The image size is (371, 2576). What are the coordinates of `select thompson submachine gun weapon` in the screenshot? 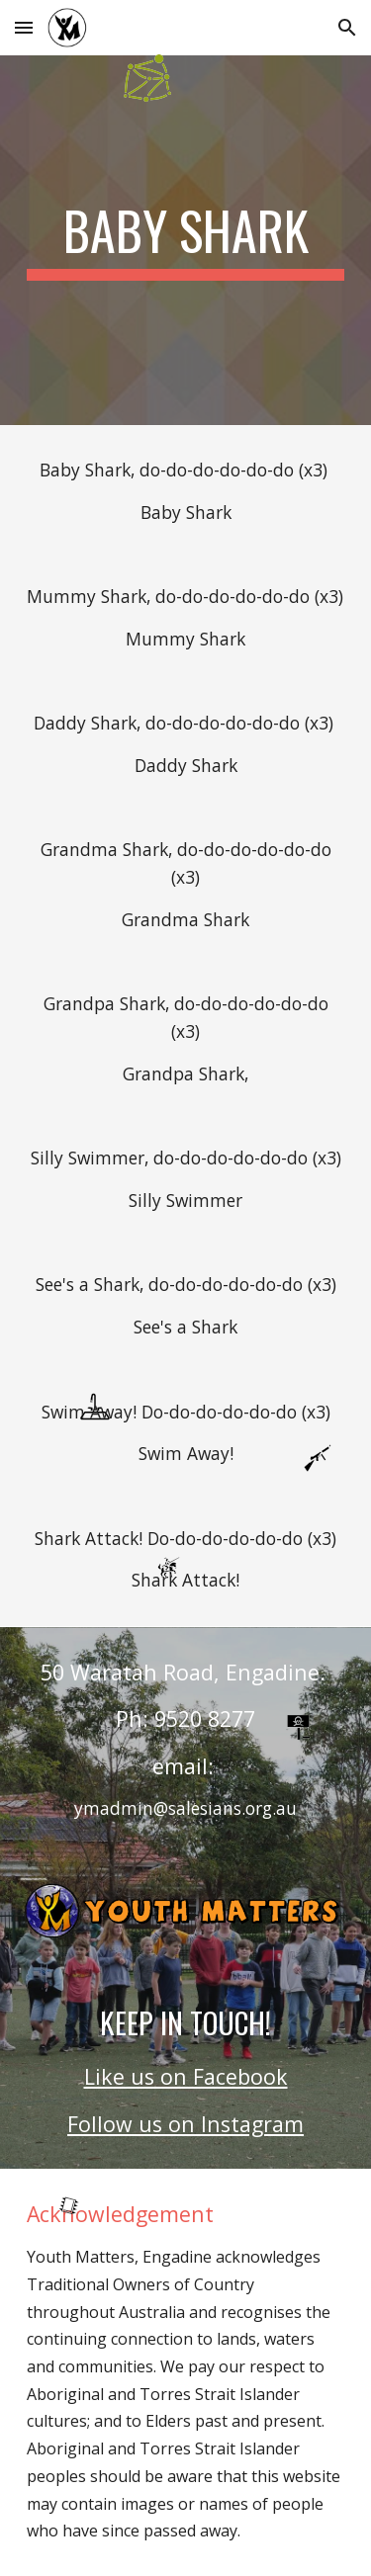 It's located at (318, 1458).